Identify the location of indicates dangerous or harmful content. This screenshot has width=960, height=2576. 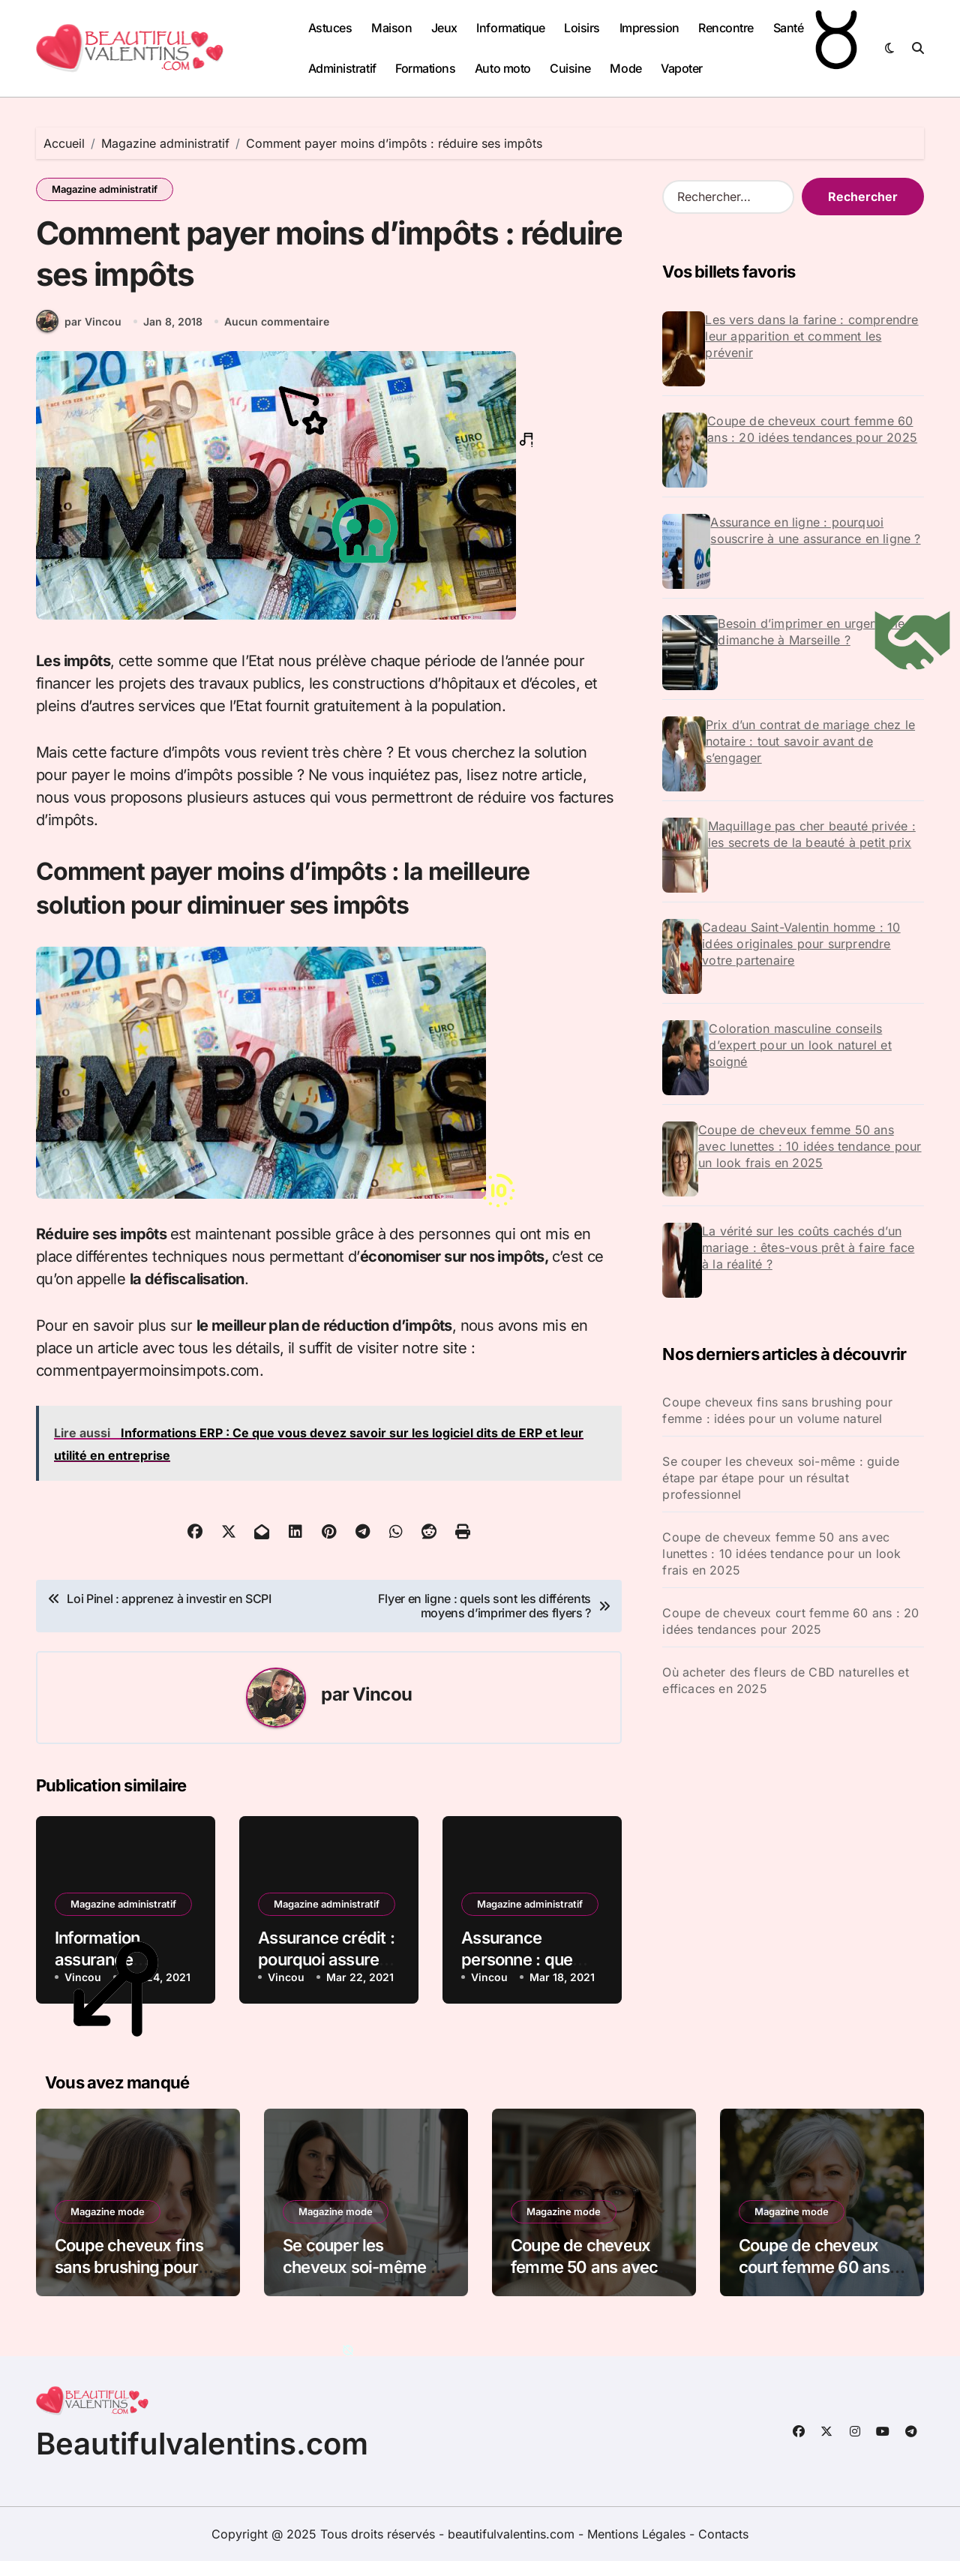
(364, 530).